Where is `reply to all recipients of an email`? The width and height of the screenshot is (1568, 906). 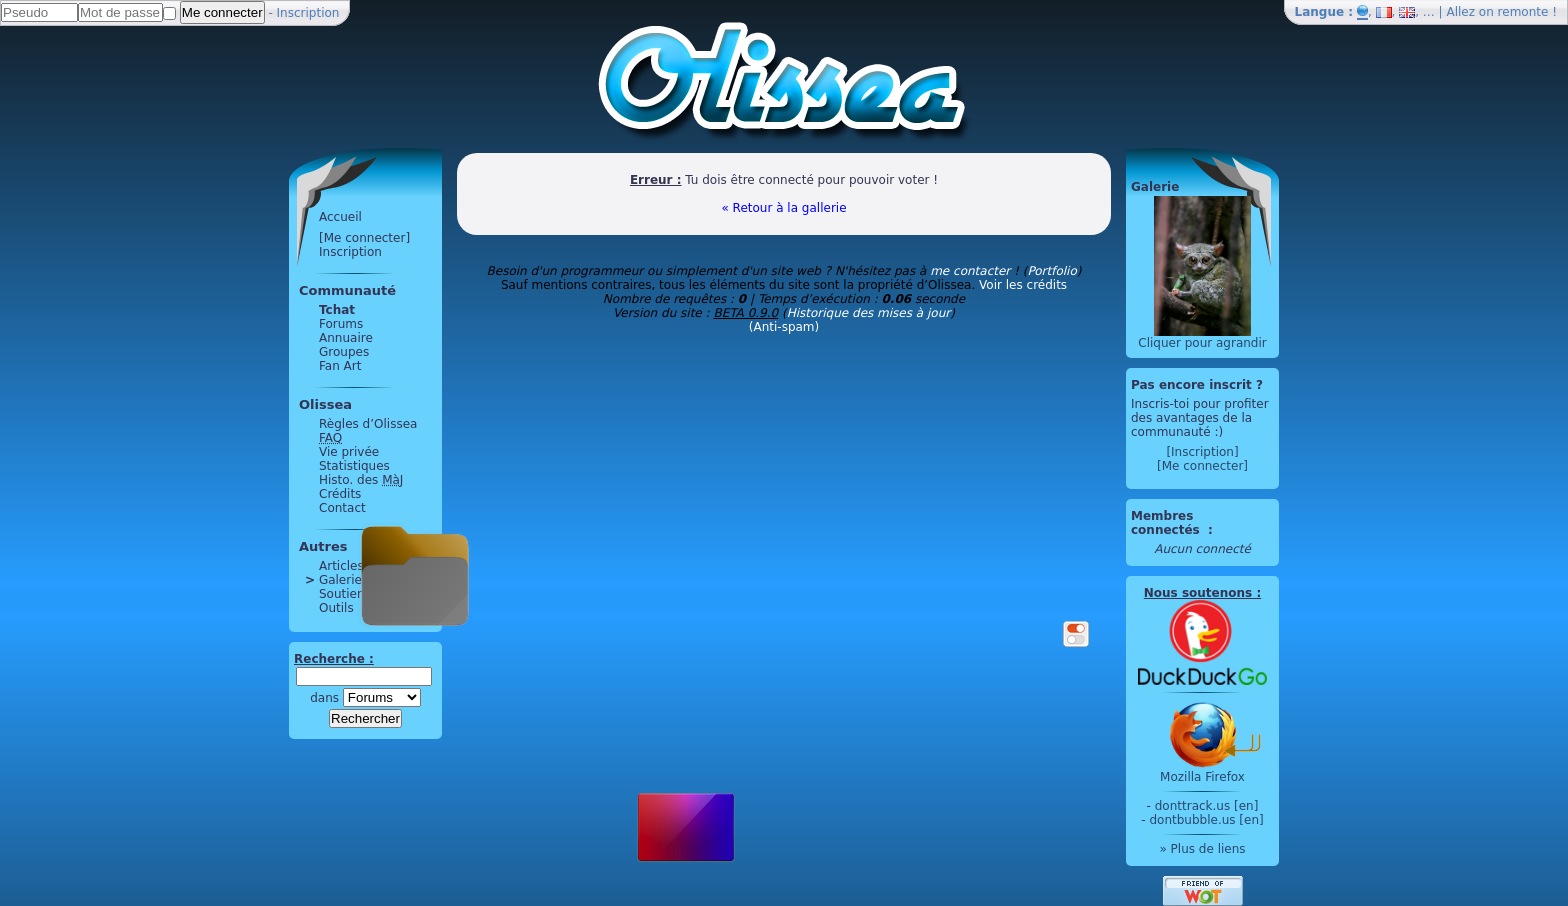
reply to all recipients of an email is located at coordinates (1241, 745).